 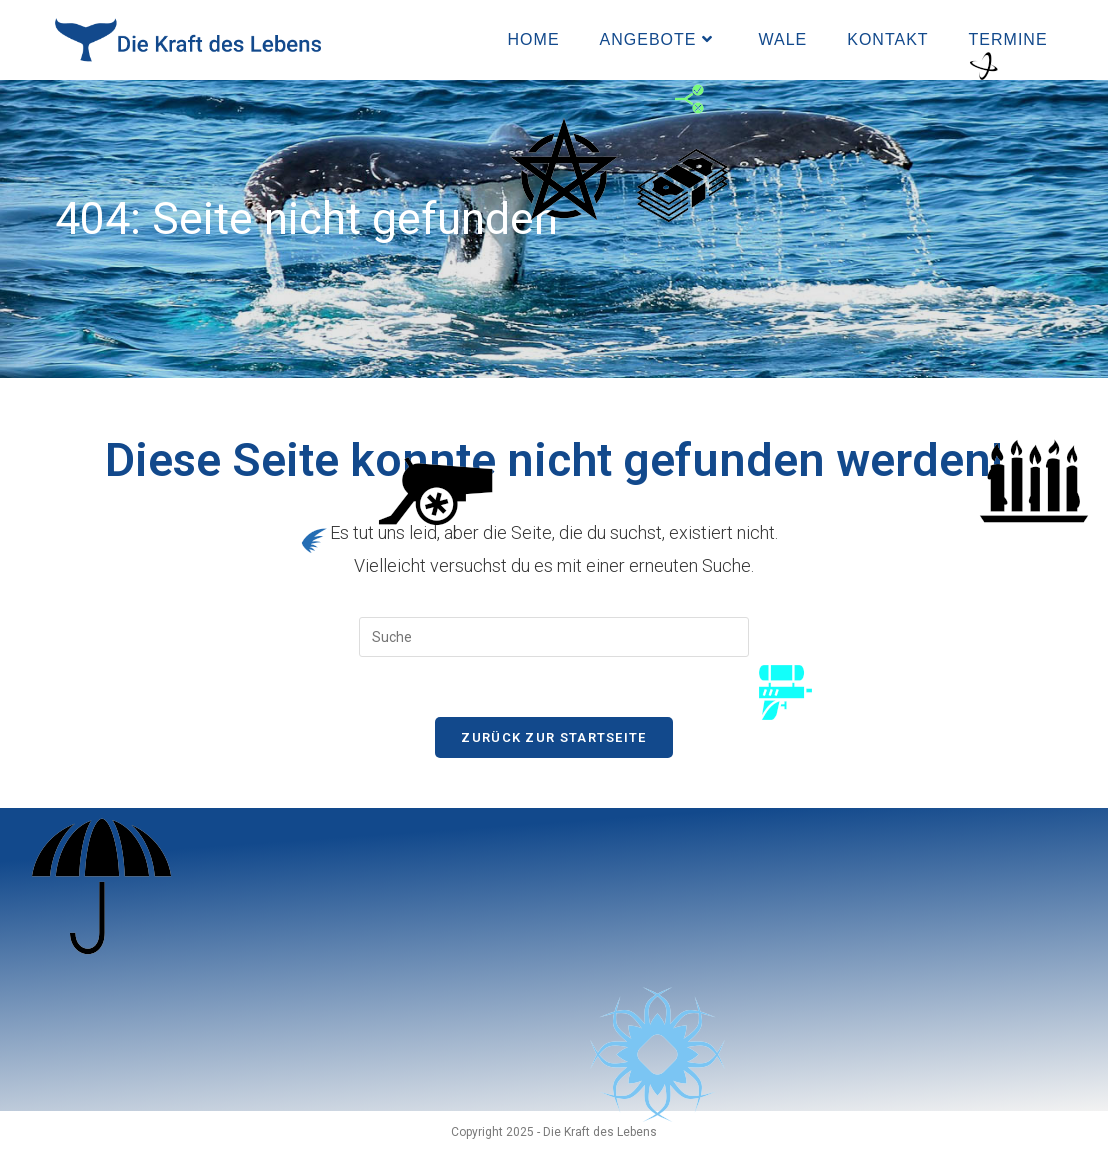 What do you see at coordinates (785, 692) in the screenshot?
I see `select water gun weapon in game` at bounding box center [785, 692].